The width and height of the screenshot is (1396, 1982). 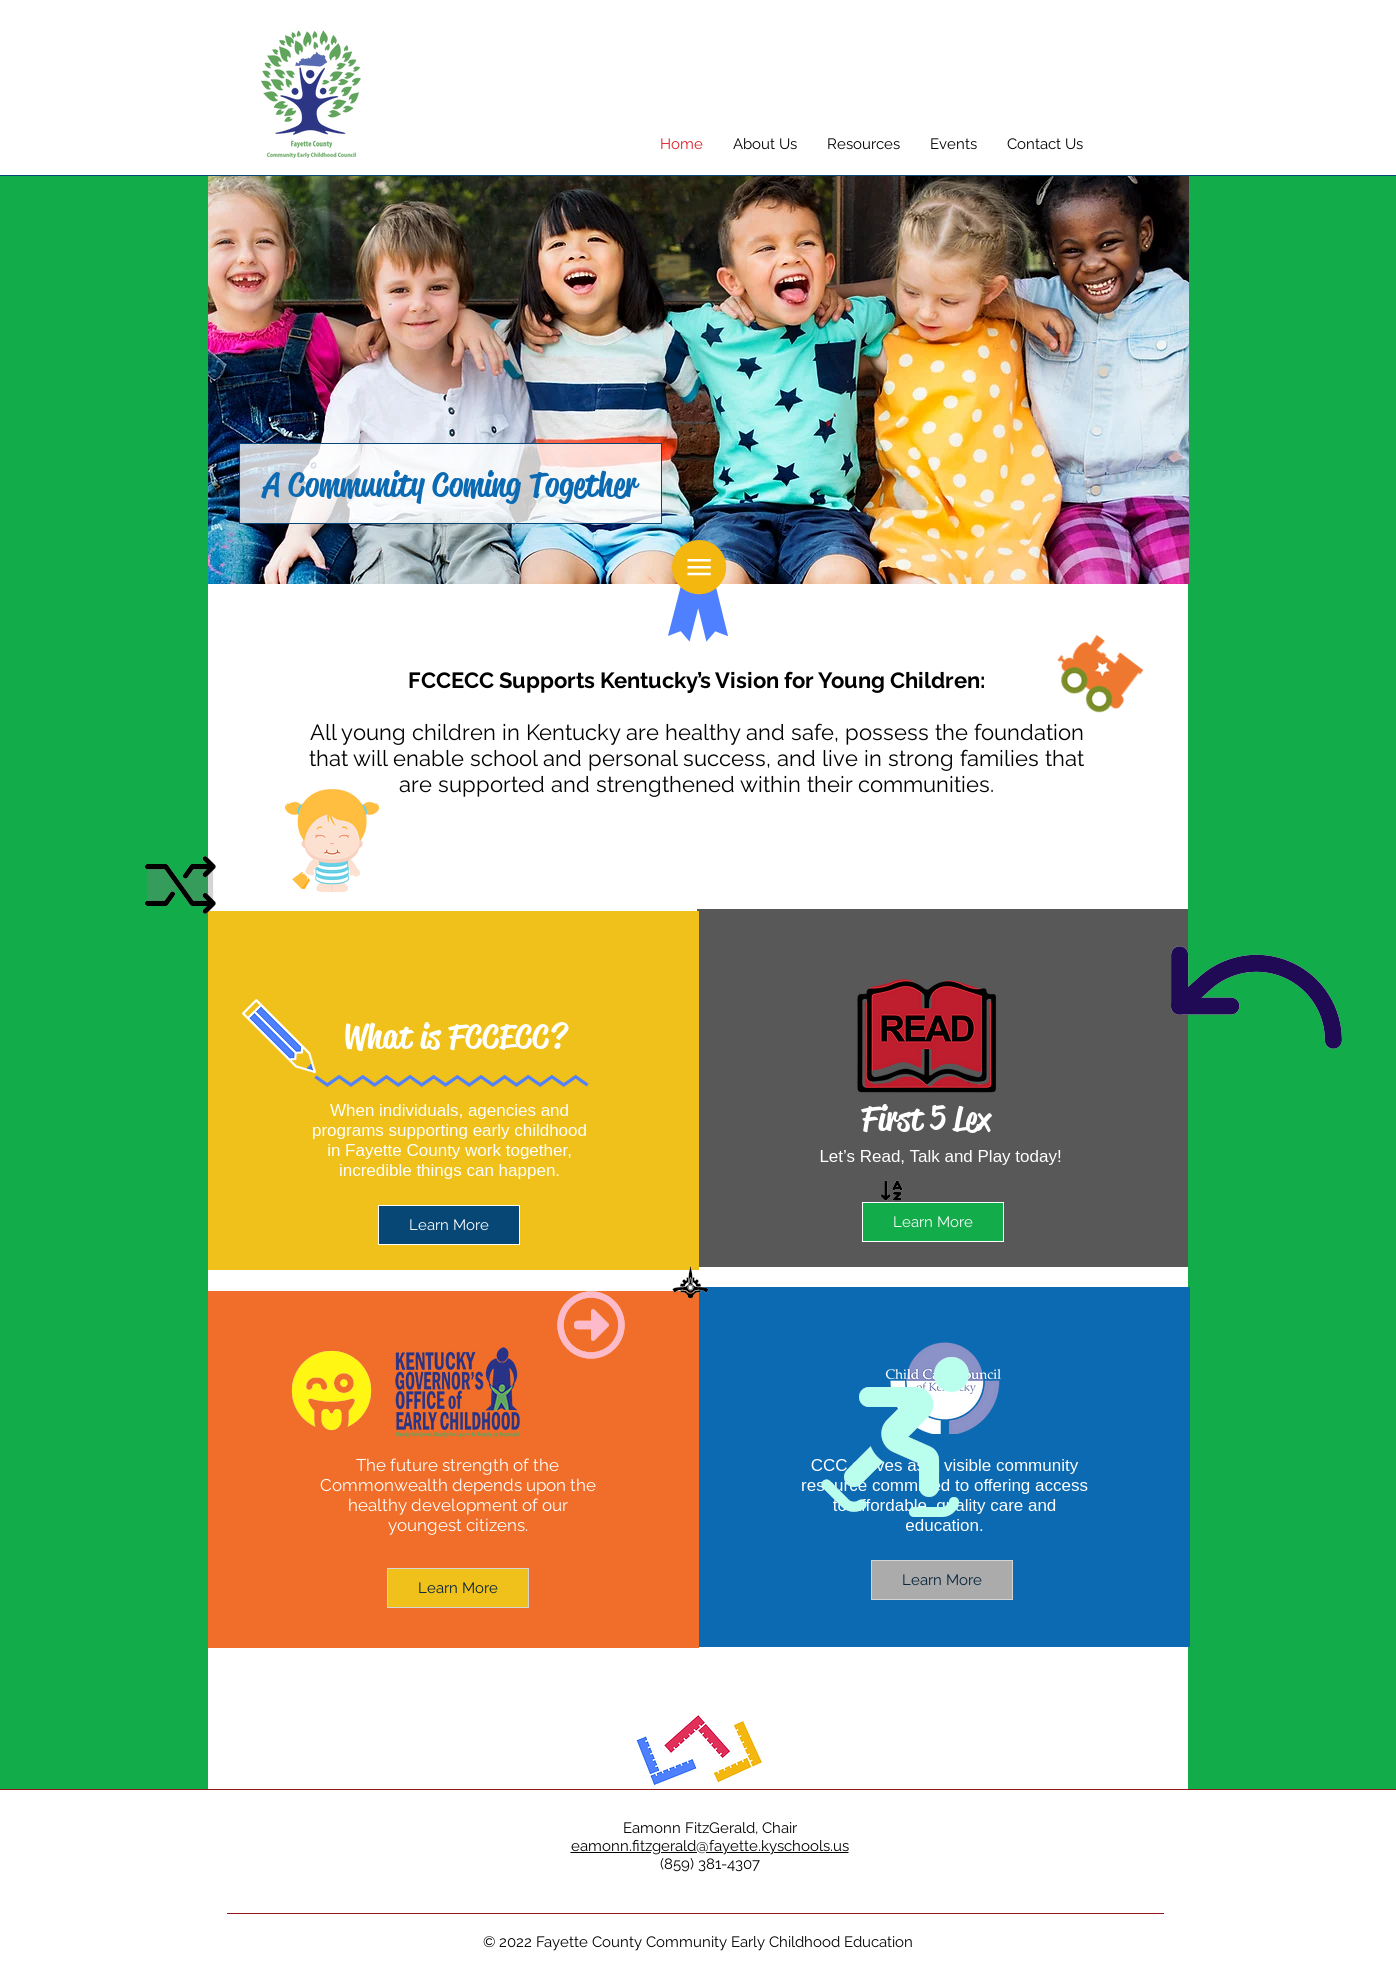 What do you see at coordinates (179, 885) in the screenshot?
I see `shuffle or randomize playback order` at bounding box center [179, 885].